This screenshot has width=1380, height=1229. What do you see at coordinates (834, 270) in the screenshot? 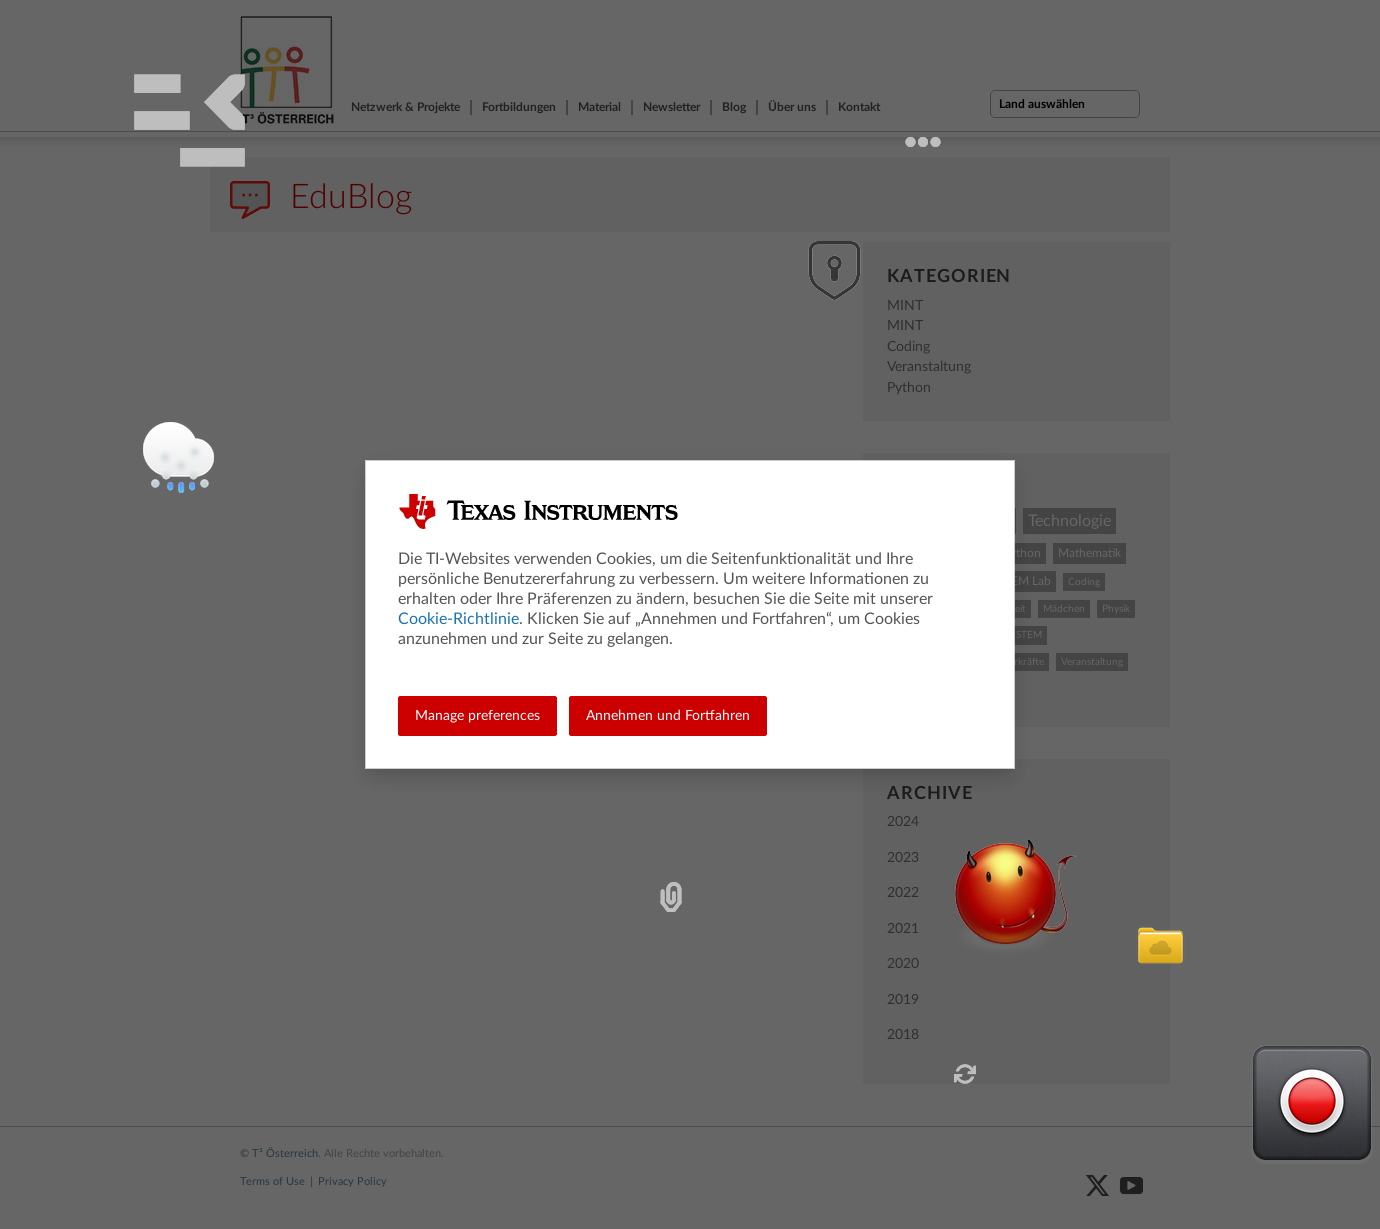
I see `access device security settings` at bounding box center [834, 270].